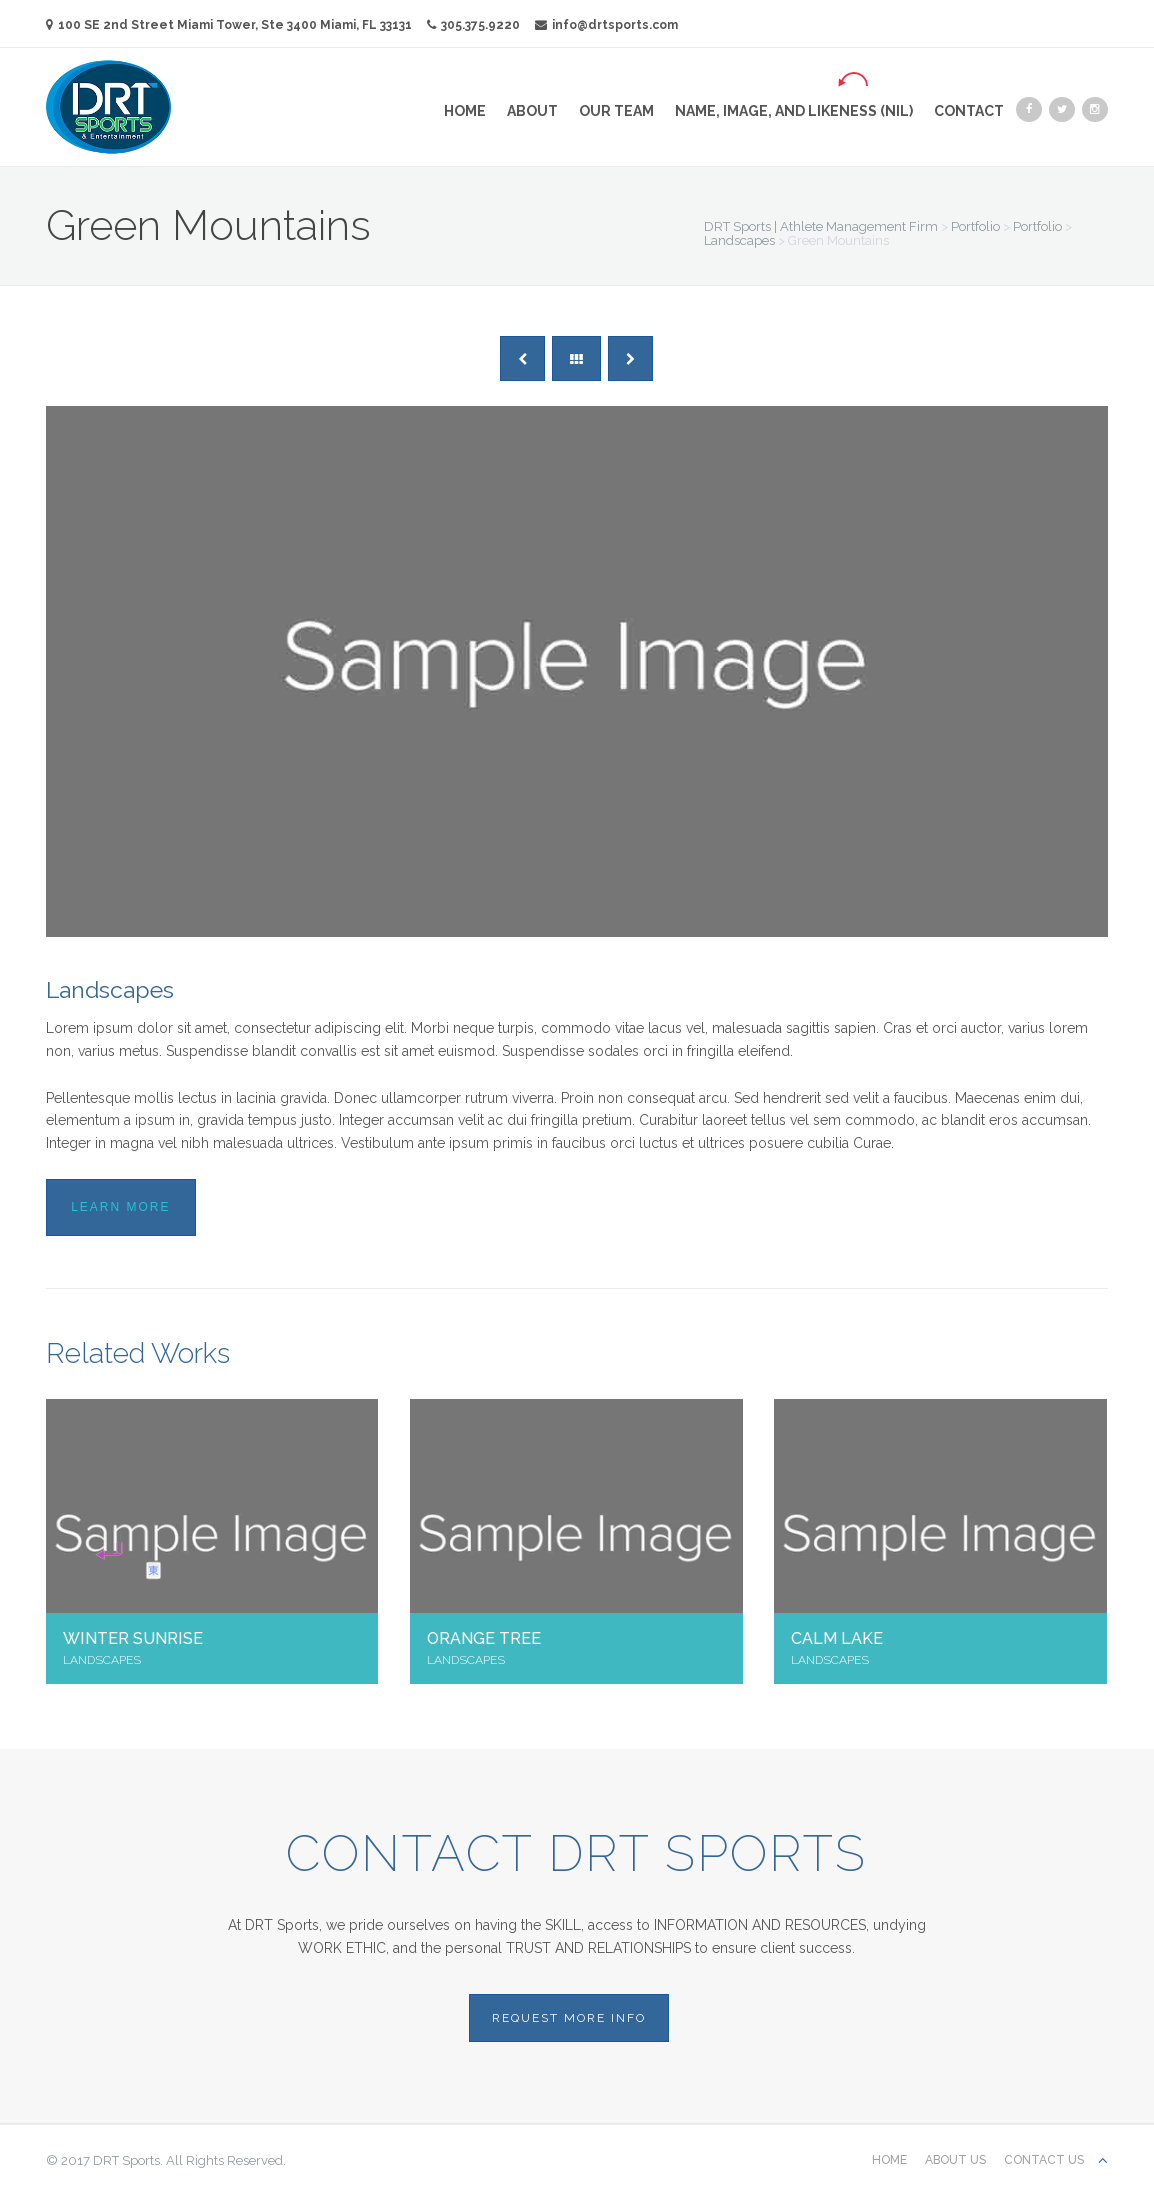 The height and width of the screenshot is (2202, 1154). Describe the element at coordinates (153, 1570) in the screenshot. I see `launch the mahjongg tile matching game` at that location.